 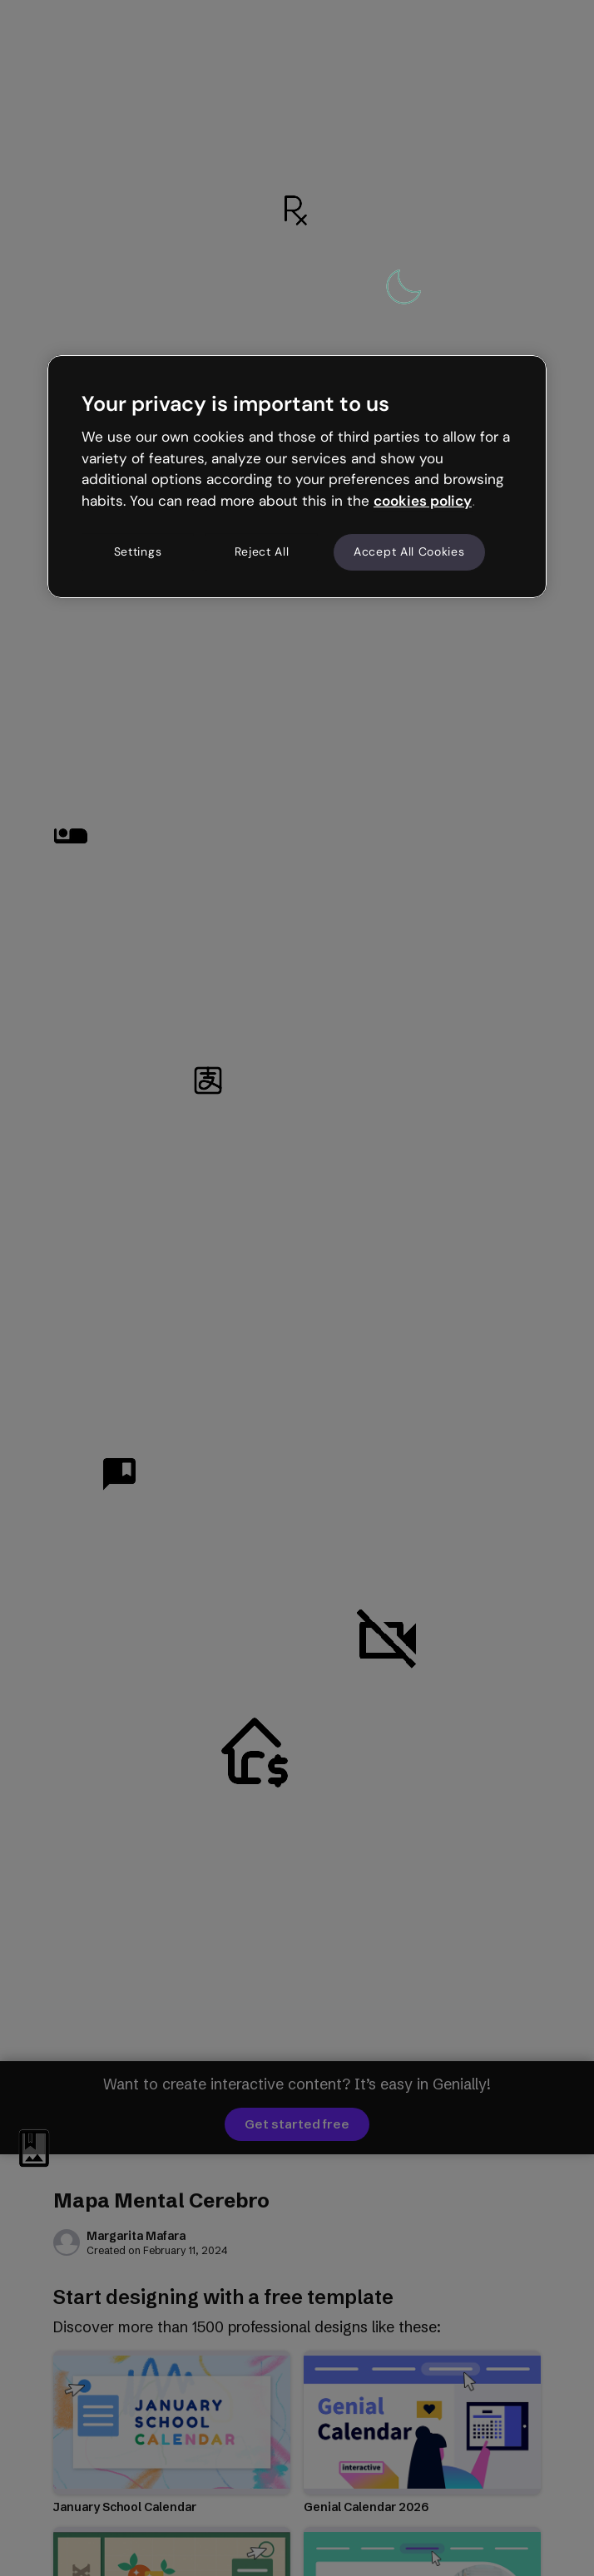 What do you see at coordinates (71, 836) in the screenshot?
I see `select a lie-flat or suite seat option` at bounding box center [71, 836].